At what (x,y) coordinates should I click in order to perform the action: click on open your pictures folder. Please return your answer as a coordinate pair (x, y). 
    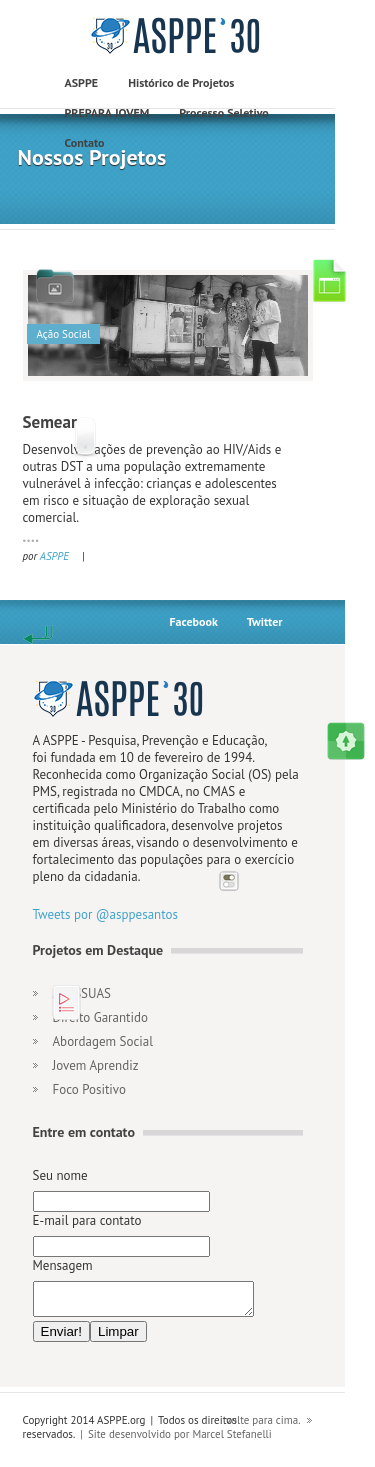
    Looking at the image, I should click on (55, 286).